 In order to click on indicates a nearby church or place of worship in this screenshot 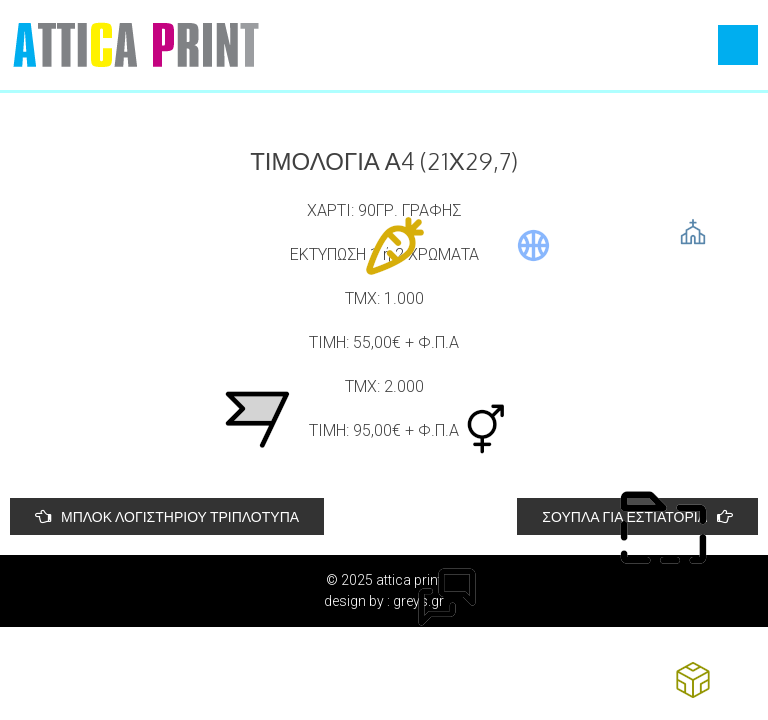, I will do `click(693, 233)`.